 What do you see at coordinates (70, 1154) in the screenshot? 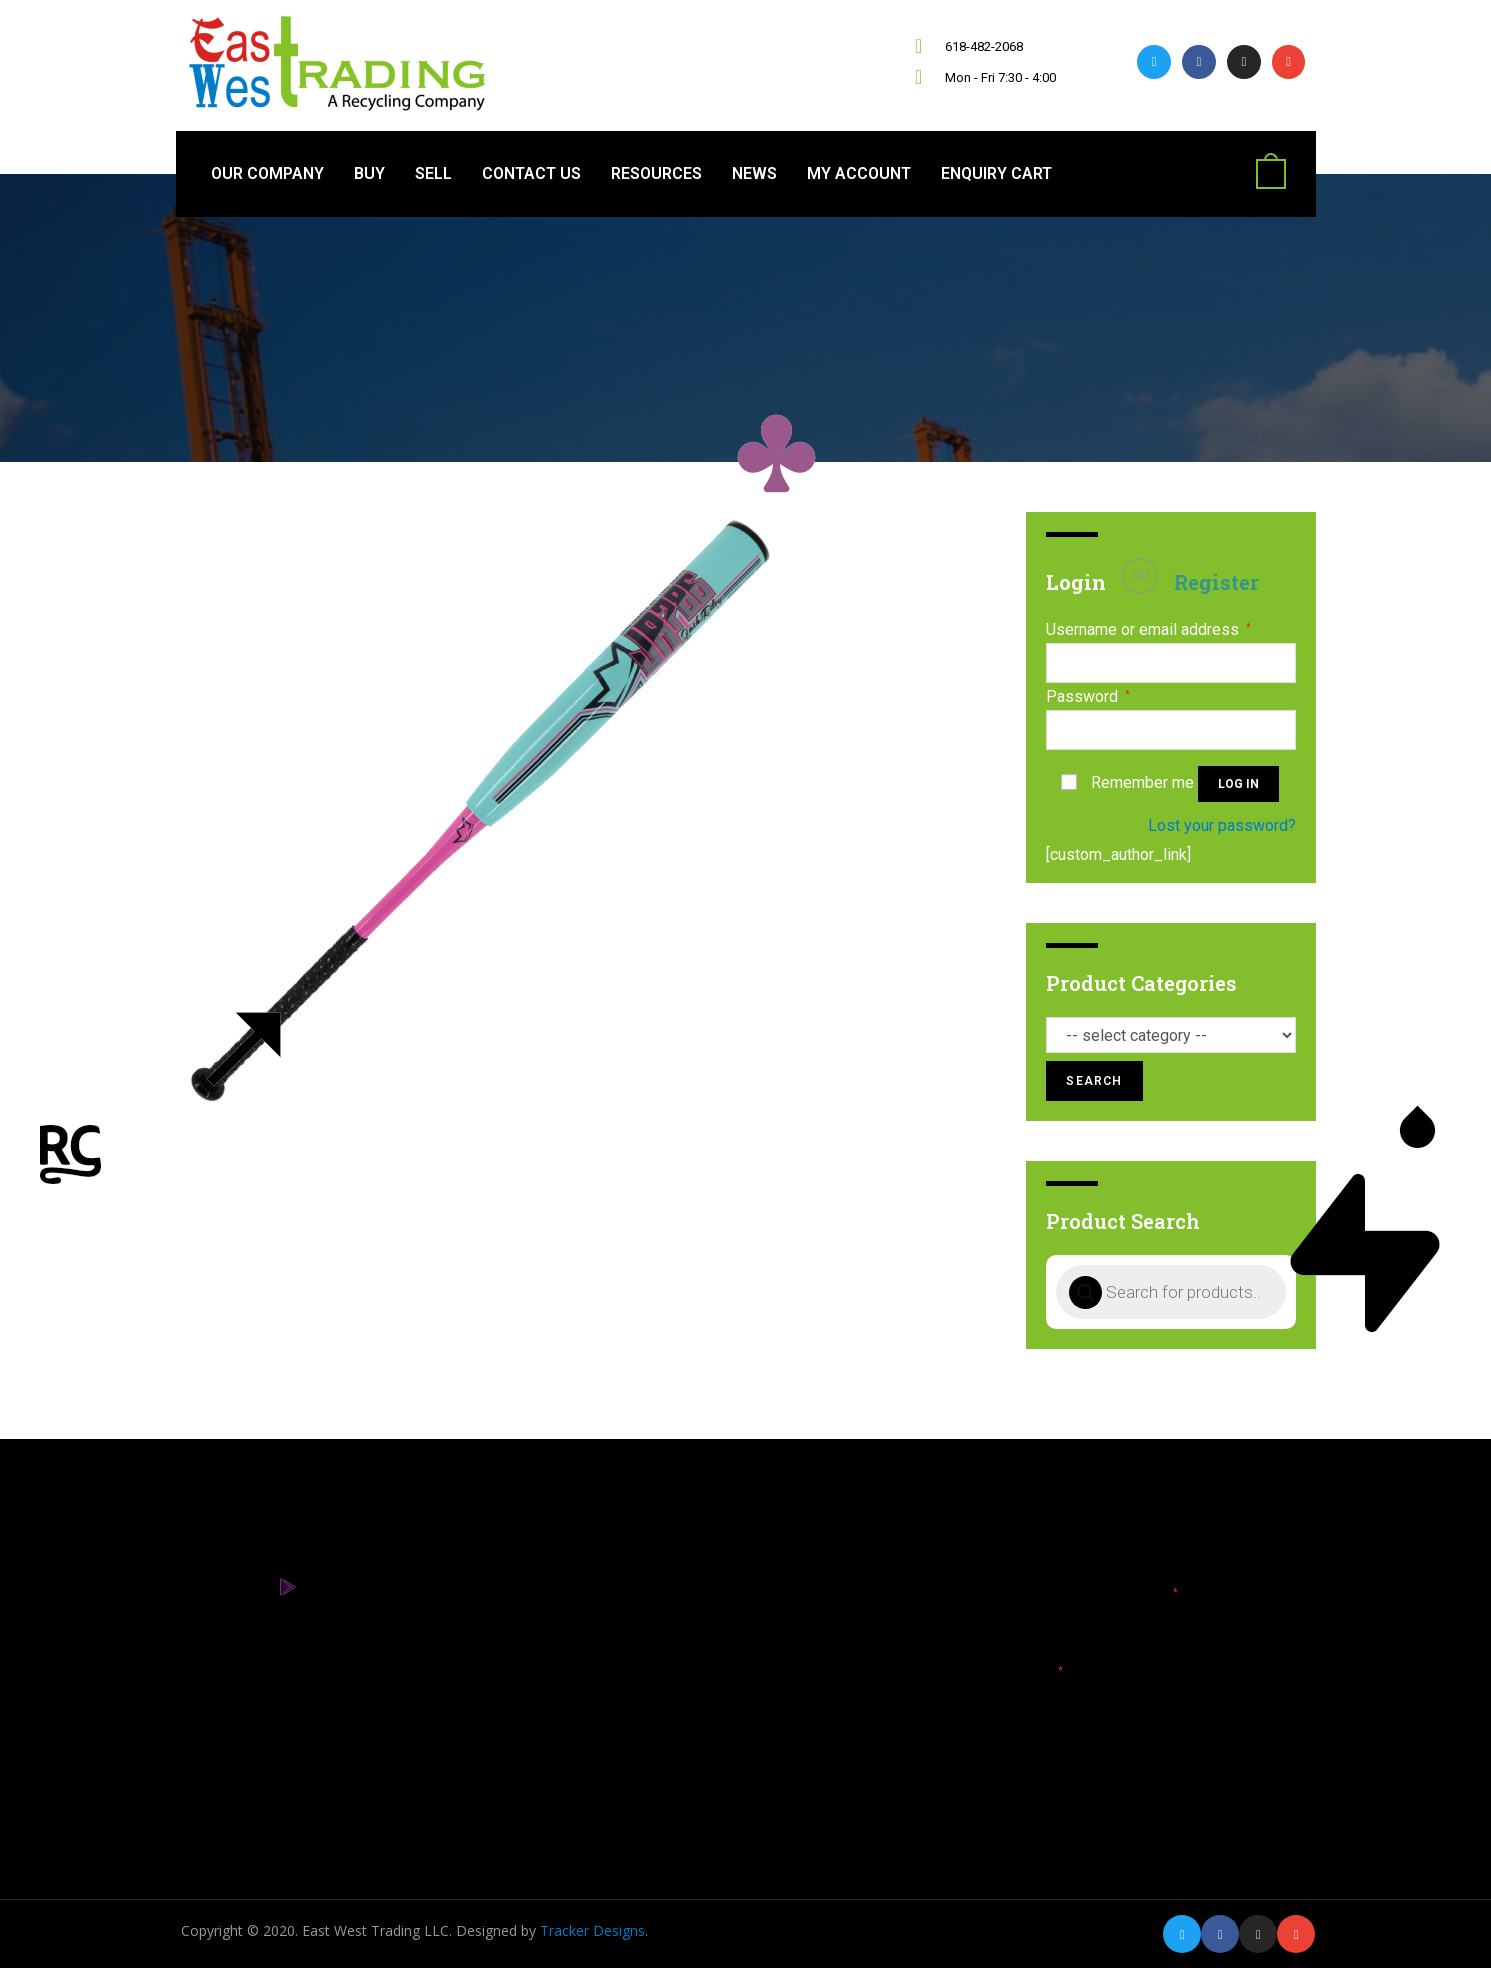
I see `RevenueCat company logo` at bounding box center [70, 1154].